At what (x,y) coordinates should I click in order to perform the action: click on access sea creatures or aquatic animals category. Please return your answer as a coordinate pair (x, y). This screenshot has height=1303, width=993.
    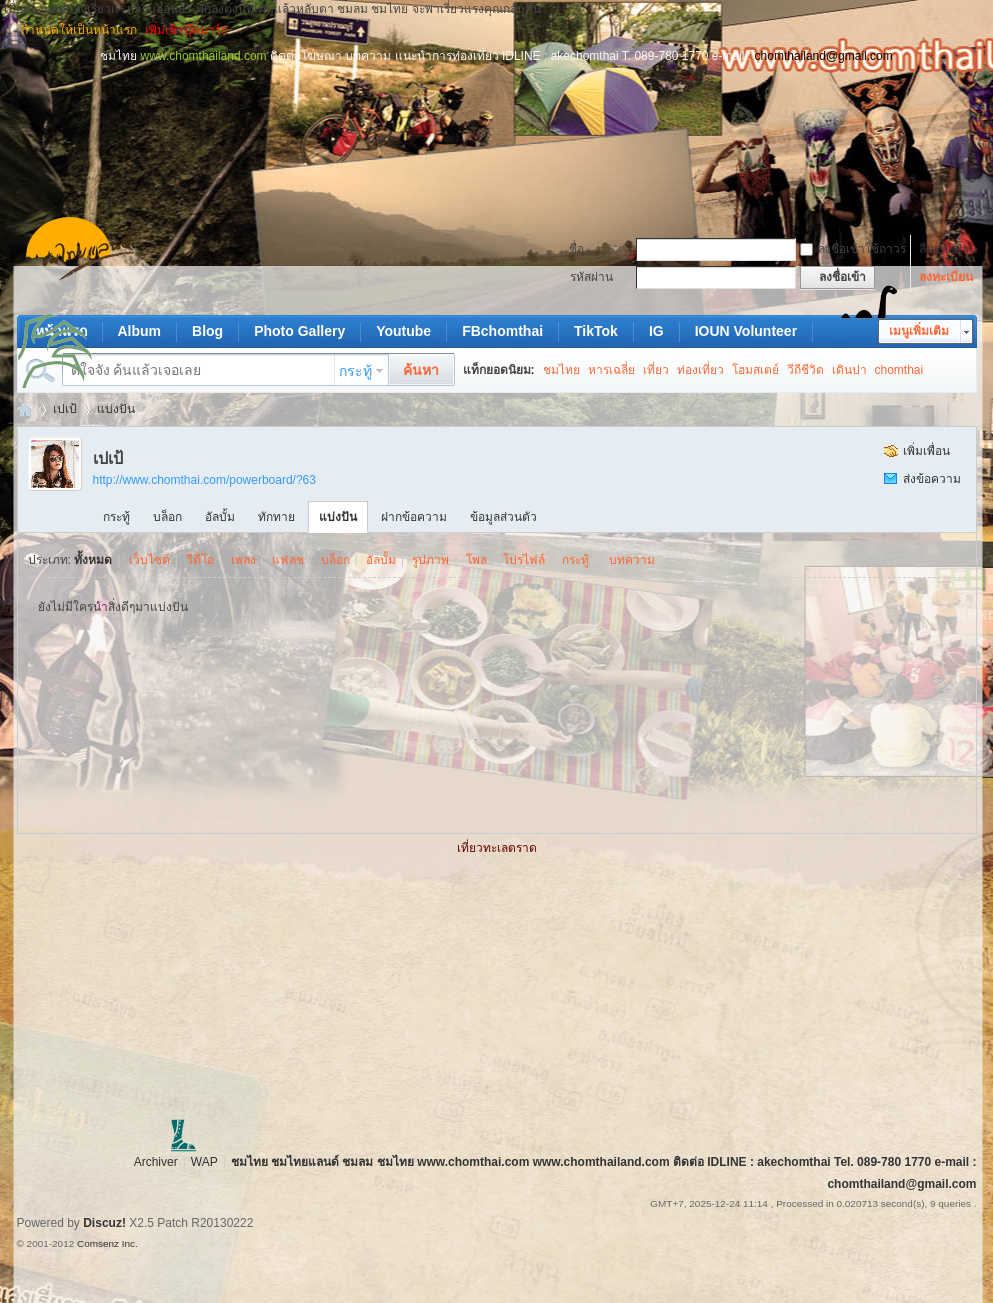
    Looking at the image, I should click on (869, 302).